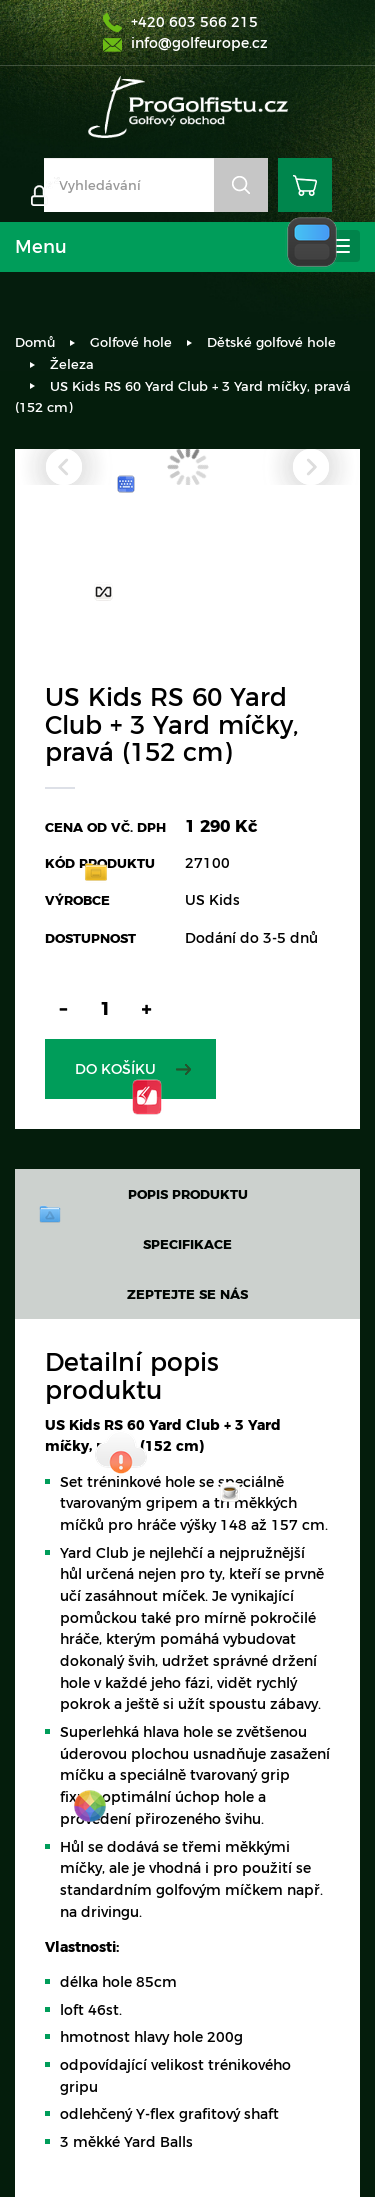 The image size is (375, 2197). Describe the element at coordinates (96, 872) in the screenshot. I see `open desktop folder` at that location.